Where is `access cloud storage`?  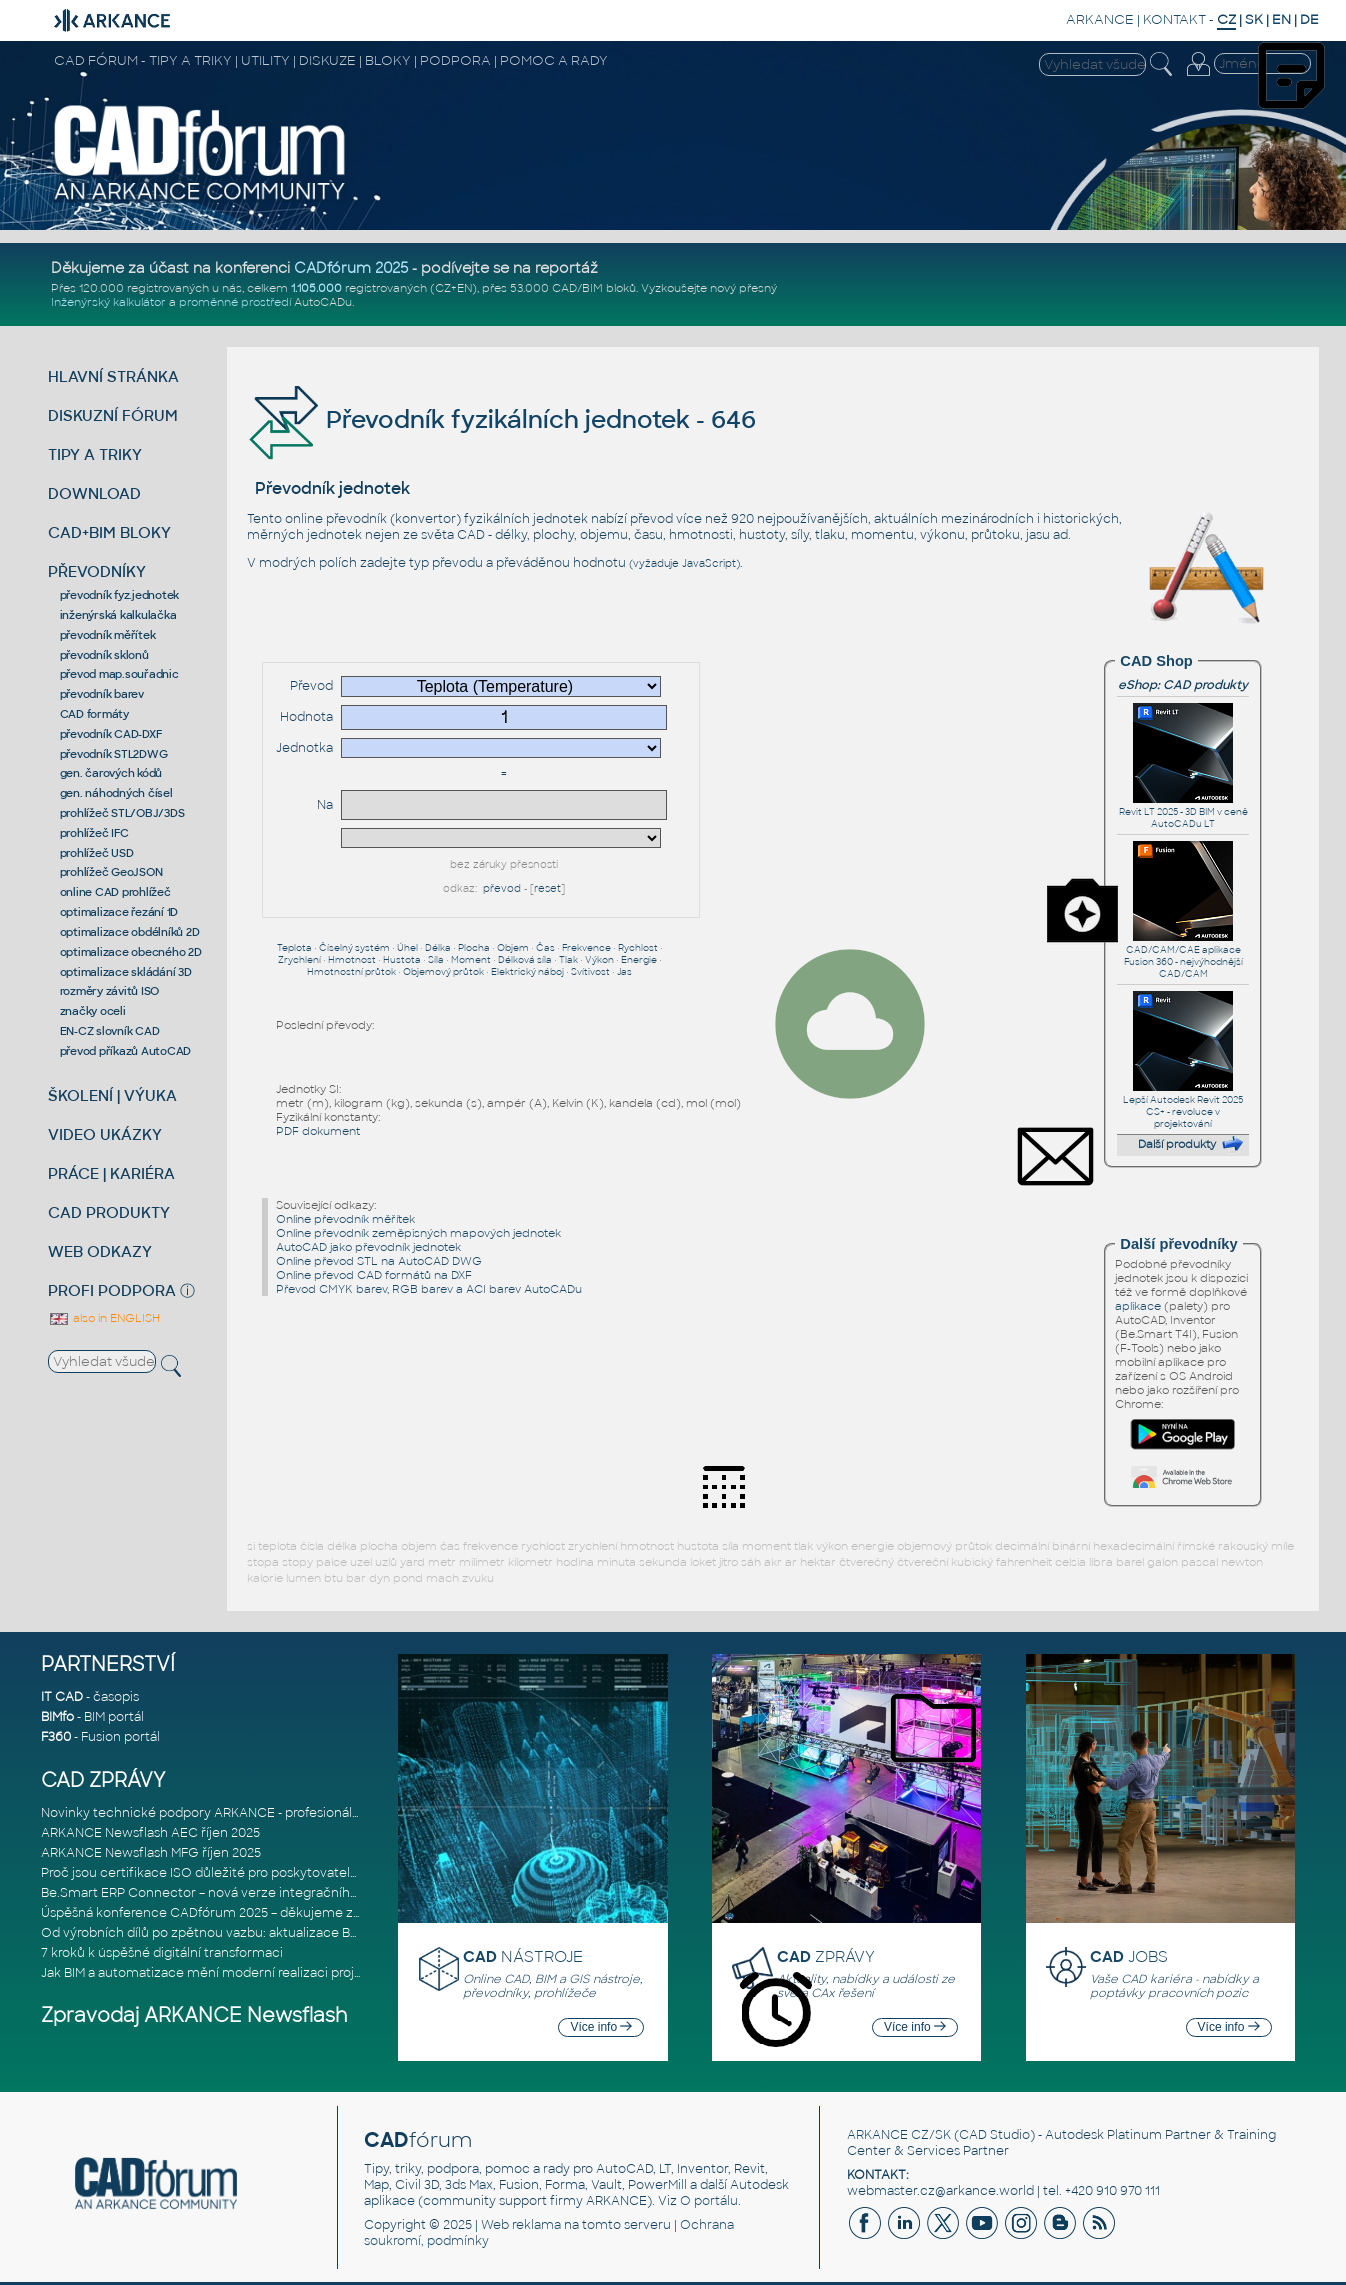 access cloud storage is located at coordinates (850, 1024).